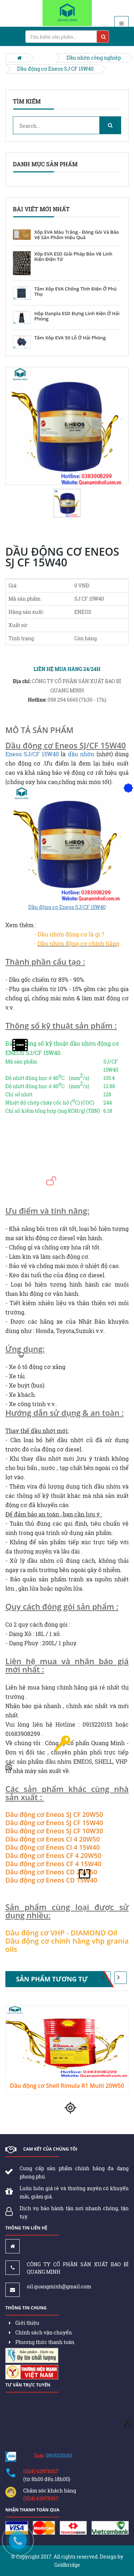 The width and height of the screenshot is (134, 2576). I want to click on indicates a verified or certified status, so click(128, 788).